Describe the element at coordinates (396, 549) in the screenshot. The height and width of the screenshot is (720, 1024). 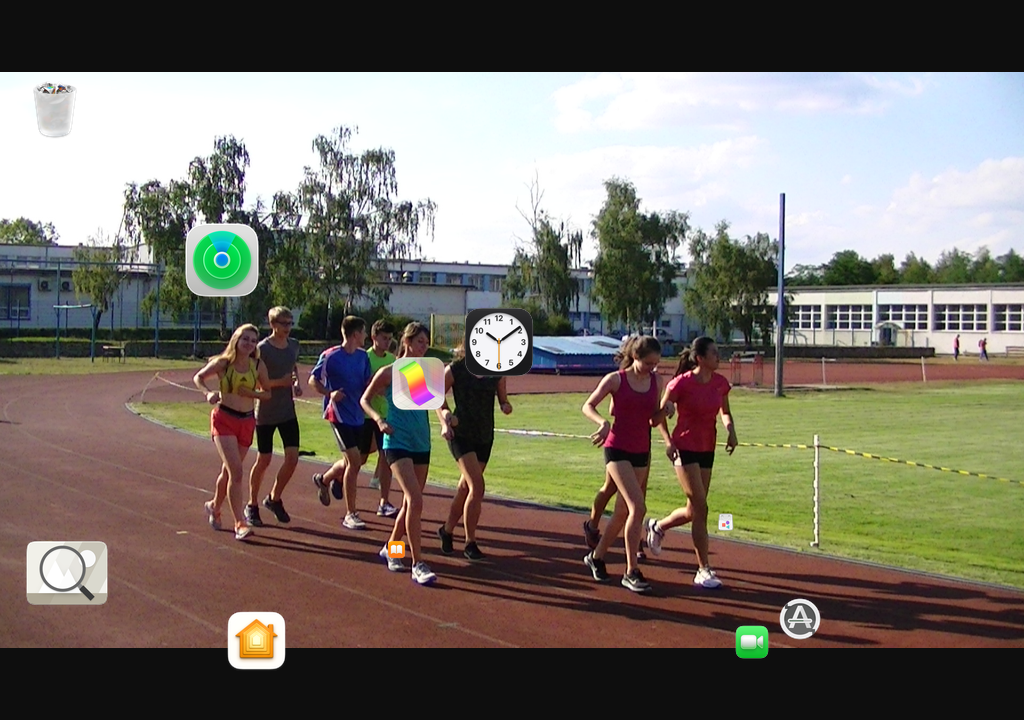
I see `open Apple Books app` at that location.